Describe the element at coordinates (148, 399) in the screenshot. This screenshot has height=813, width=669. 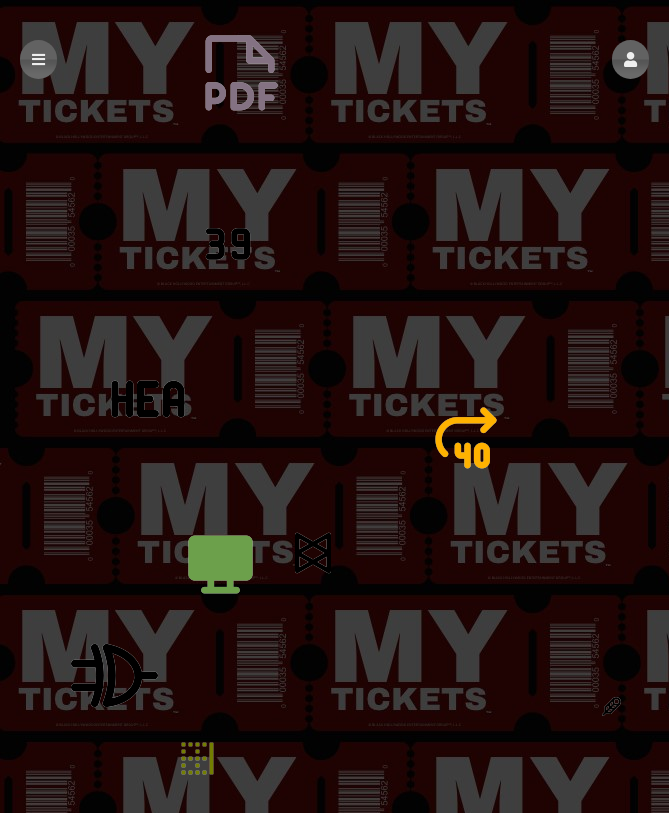
I see `indicates HTTP HEAD request method` at that location.